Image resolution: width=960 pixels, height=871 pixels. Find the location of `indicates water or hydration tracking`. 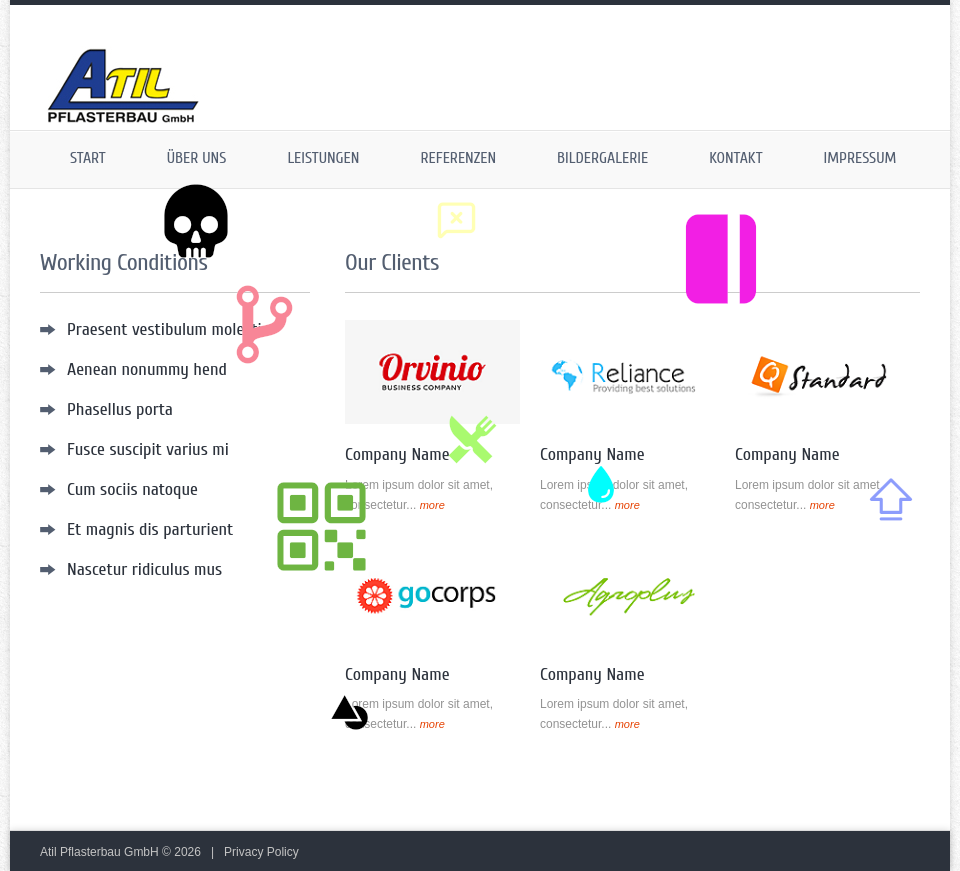

indicates water or hydration tracking is located at coordinates (601, 484).